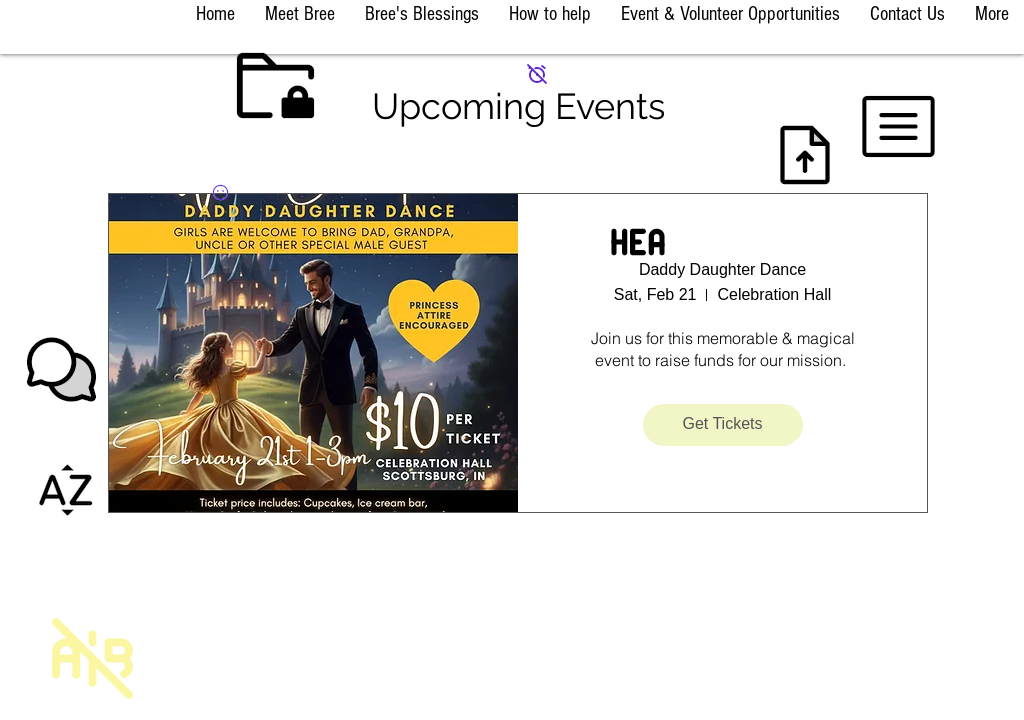  Describe the element at coordinates (92, 658) in the screenshot. I see `disable a/b testing mode` at that location.